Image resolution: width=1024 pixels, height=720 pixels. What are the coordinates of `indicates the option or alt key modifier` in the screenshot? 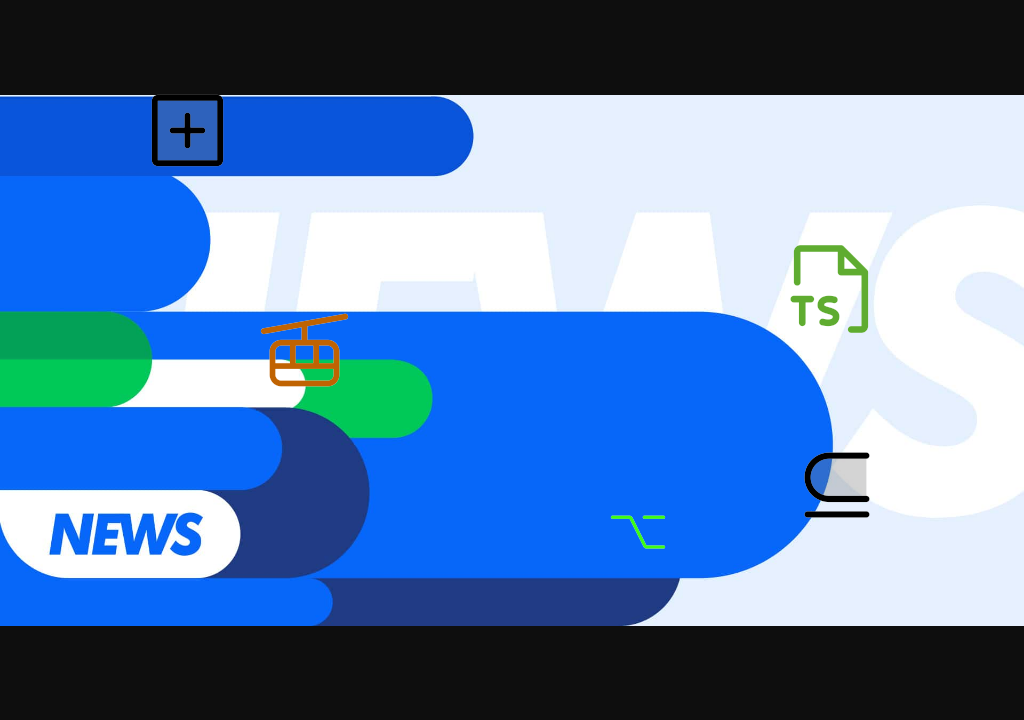 It's located at (638, 530).